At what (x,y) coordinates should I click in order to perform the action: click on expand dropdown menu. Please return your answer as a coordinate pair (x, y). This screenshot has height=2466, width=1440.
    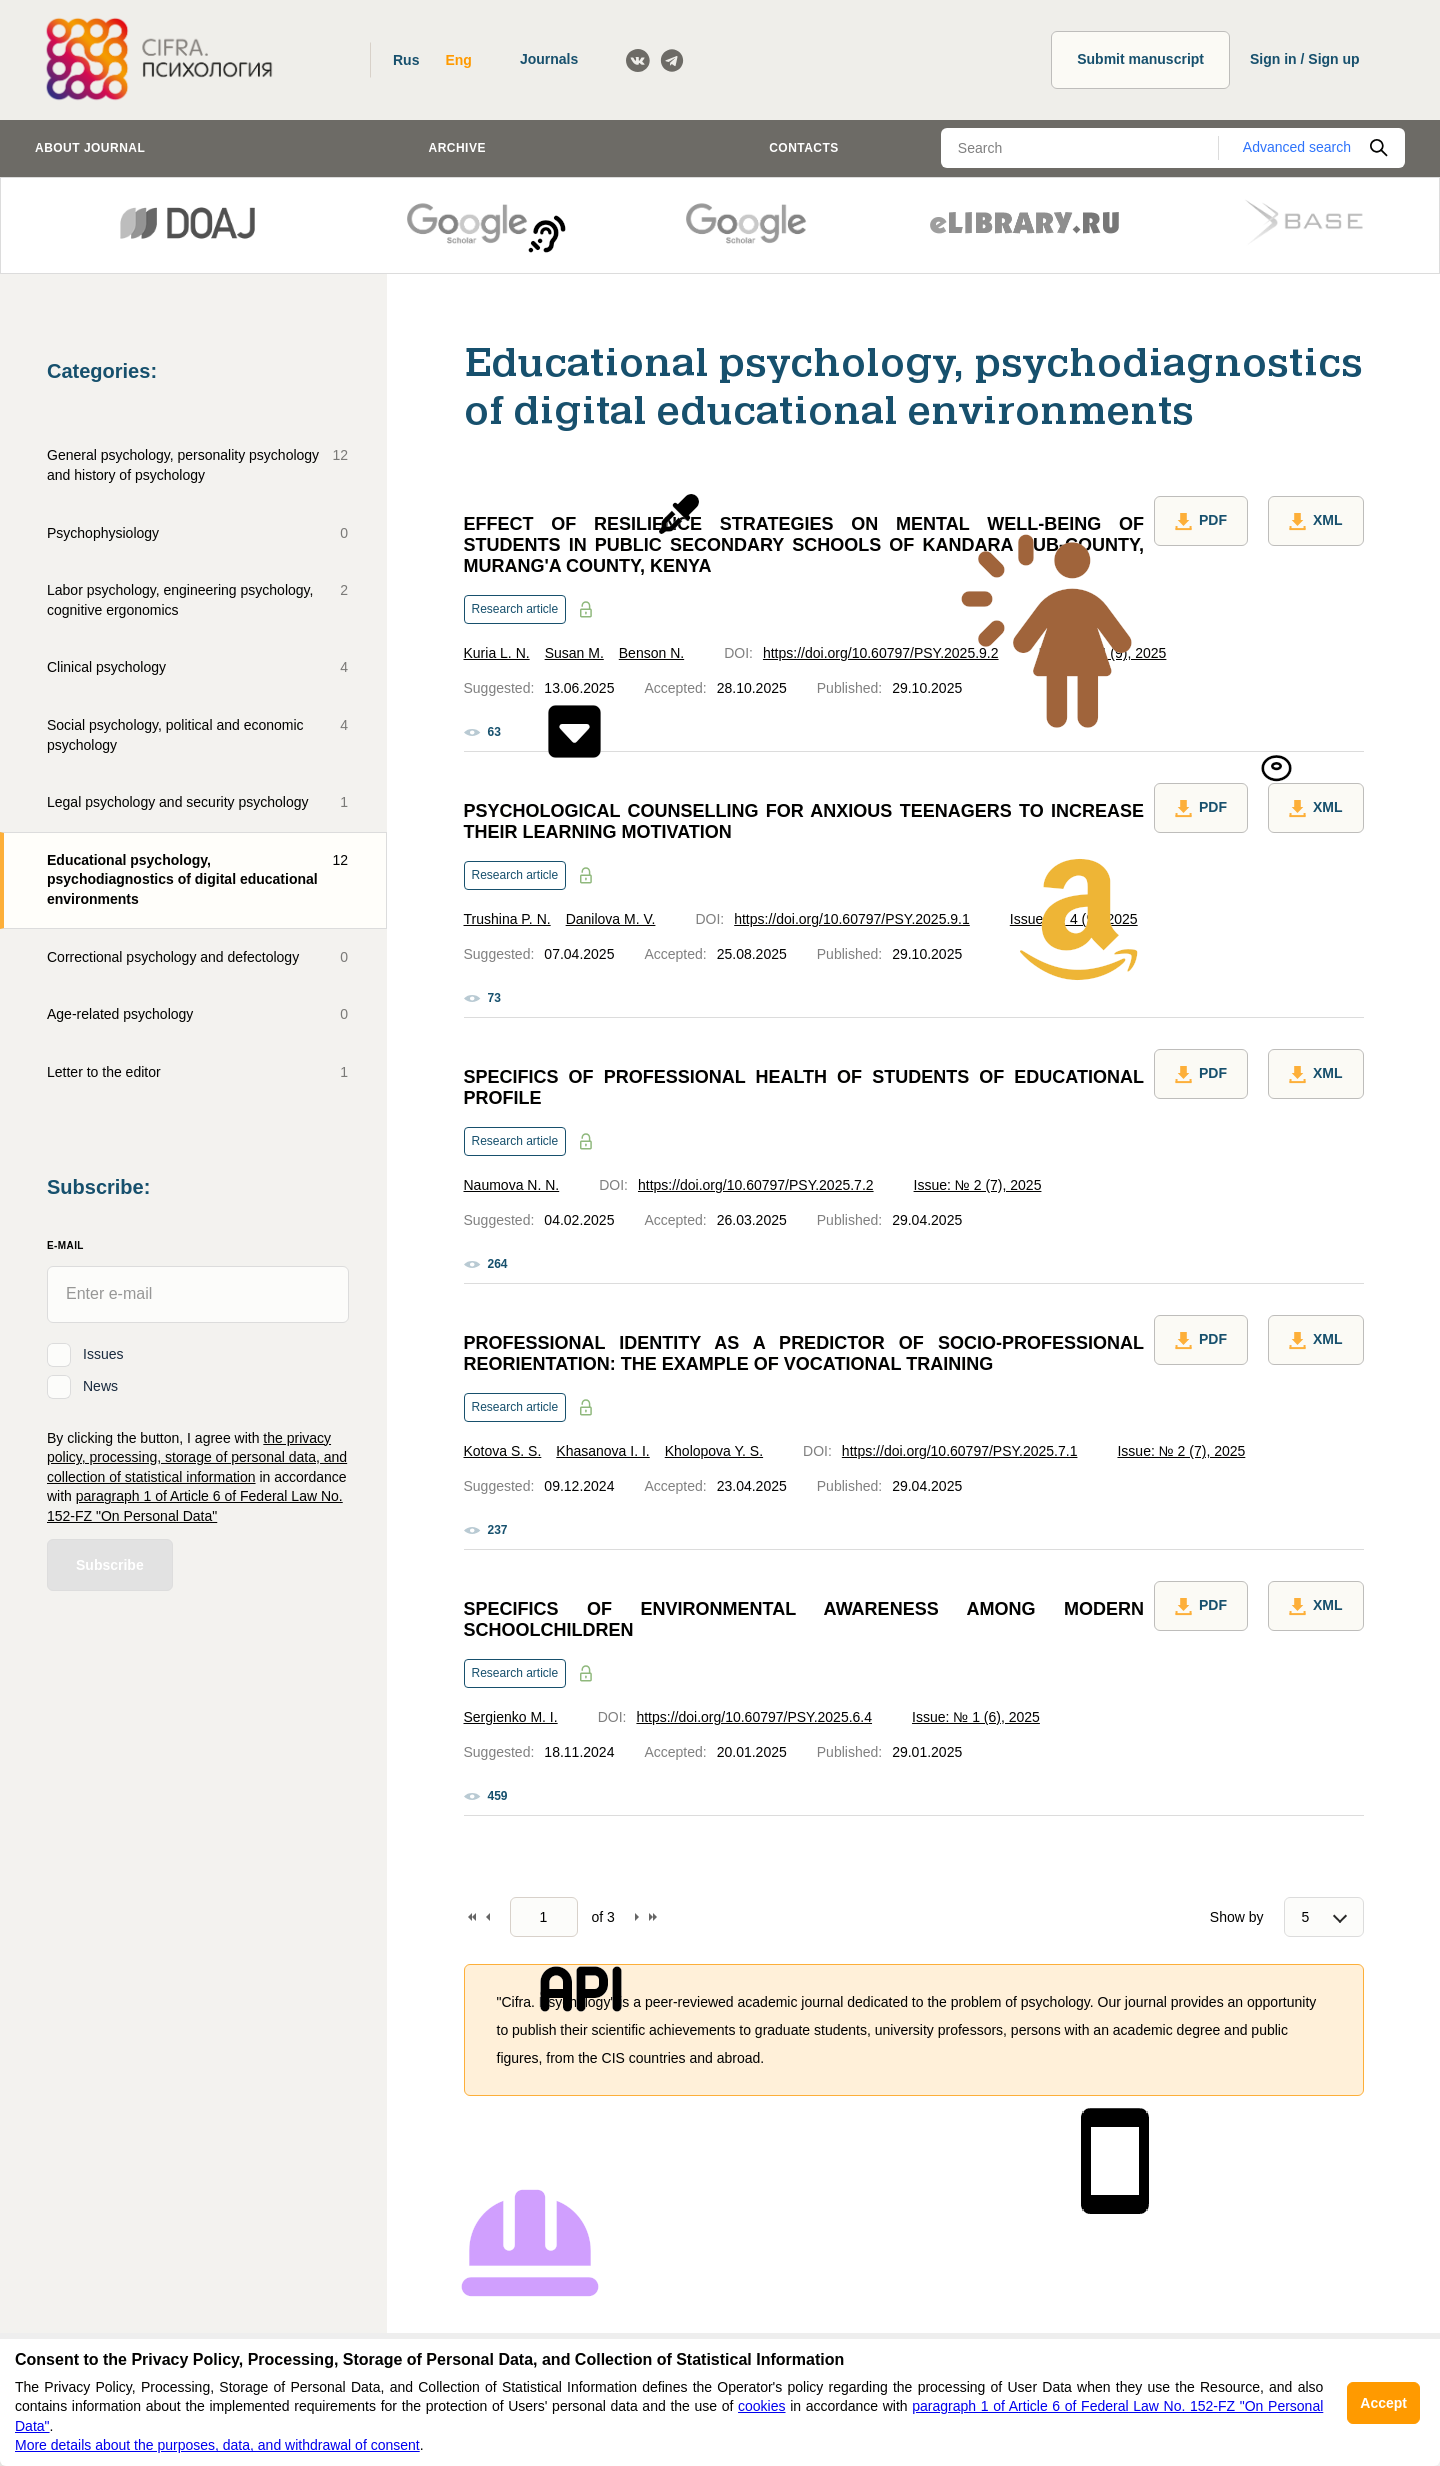
    Looking at the image, I should click on (574, 731).